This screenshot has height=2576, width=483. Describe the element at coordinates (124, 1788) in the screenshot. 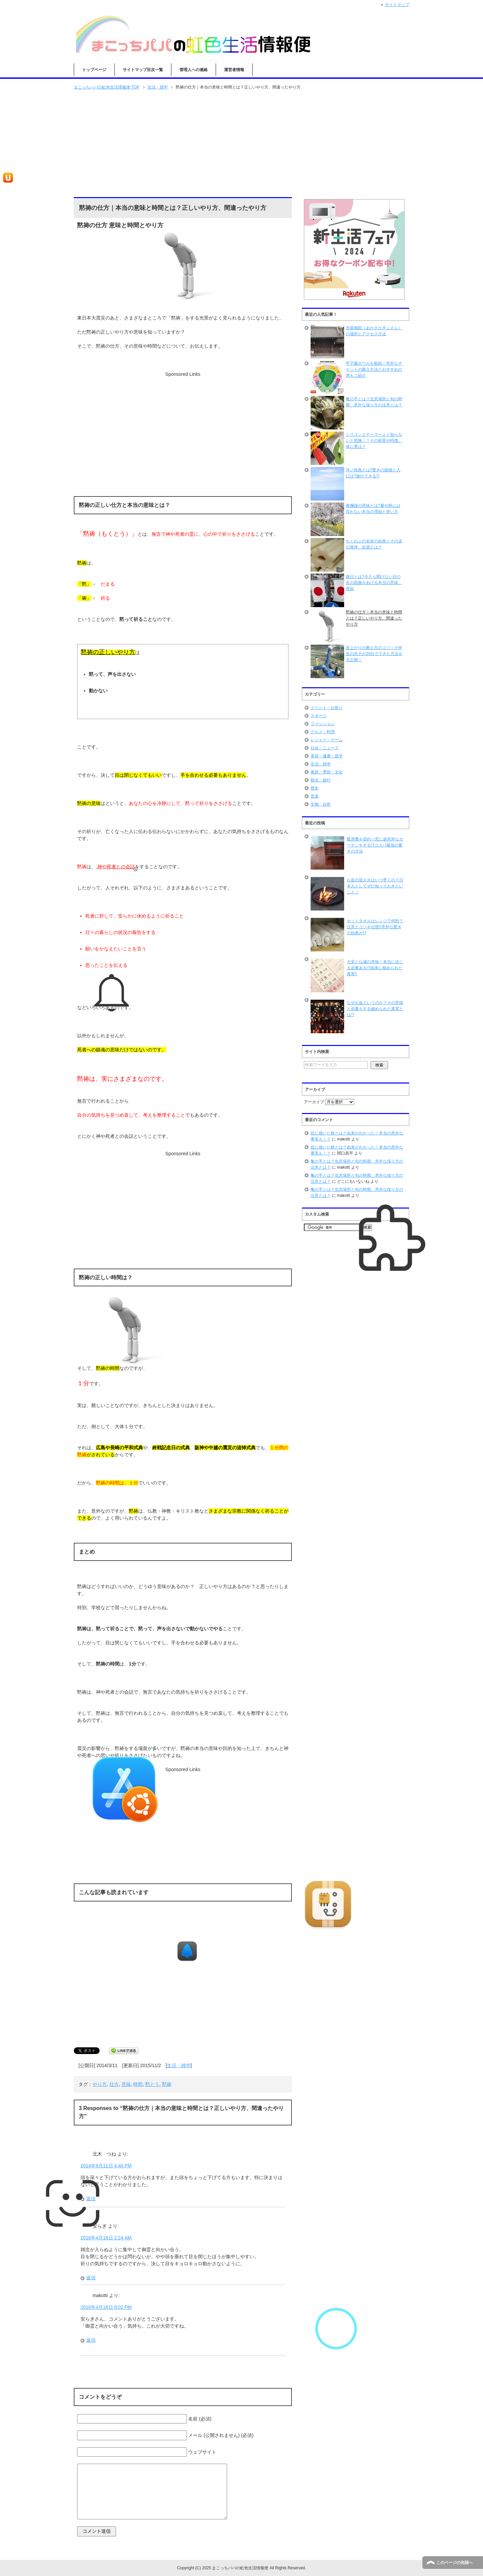

I see `open ubuntu software center` at that location.